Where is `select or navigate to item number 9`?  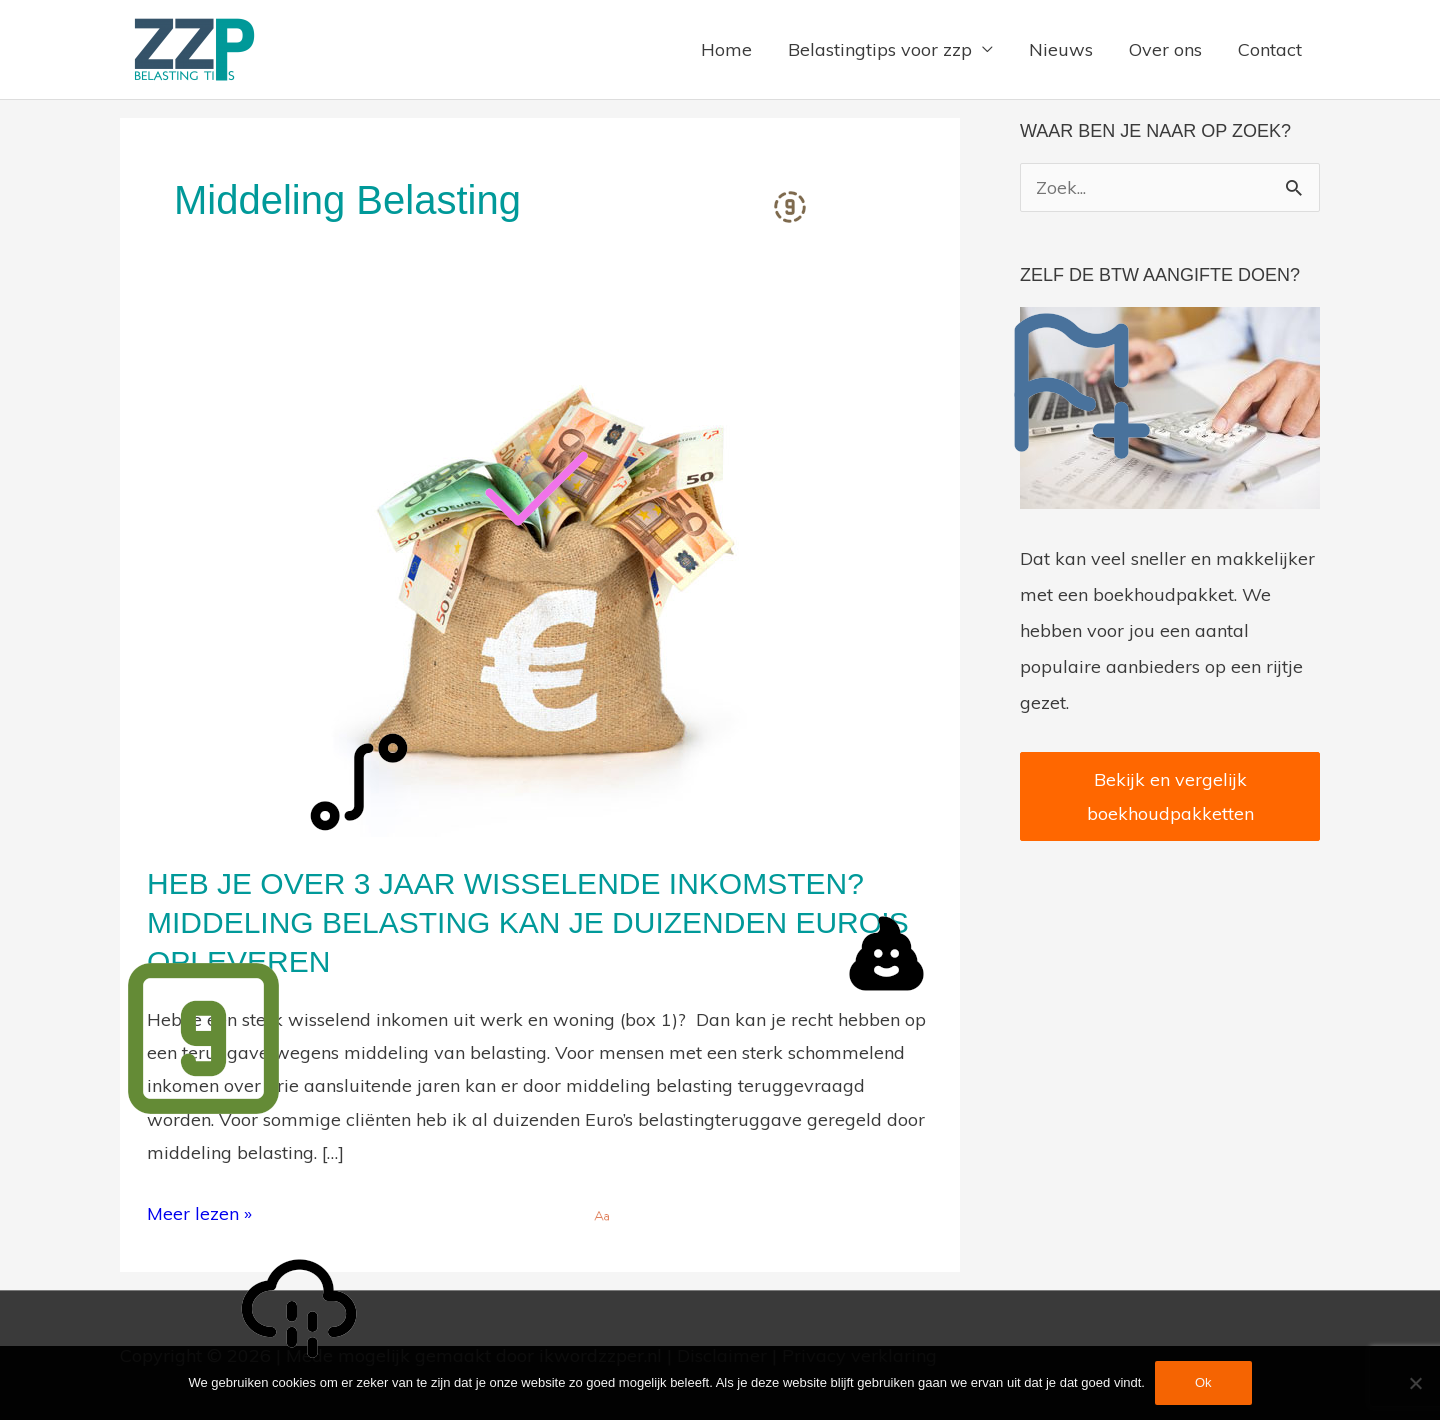 select or navigate to item number 9 is located at coordinates (203, 1038).